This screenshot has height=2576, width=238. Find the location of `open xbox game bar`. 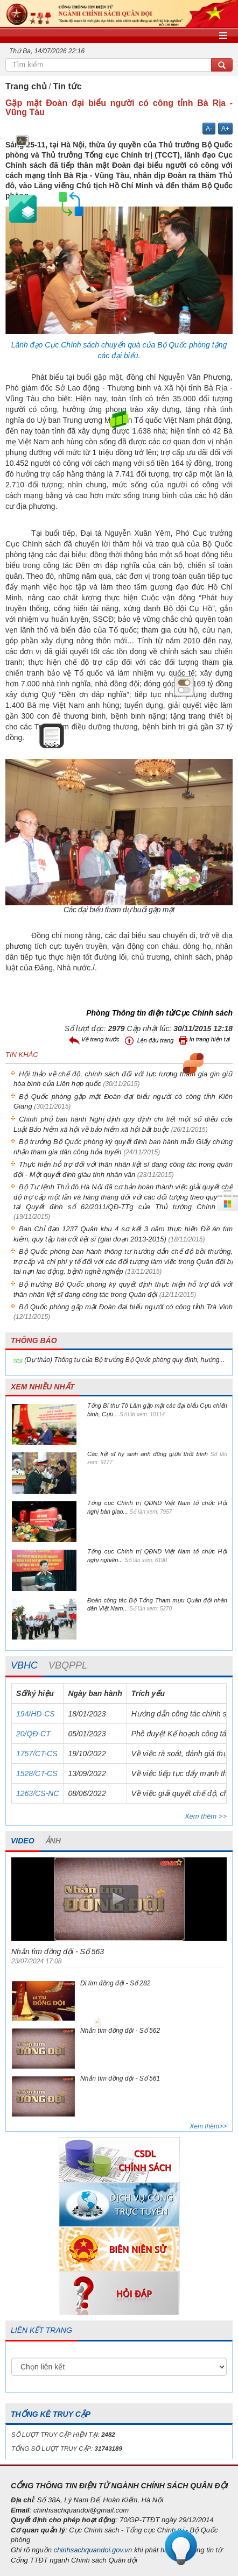

open xbox game bar is located at coordinates (119, 419).